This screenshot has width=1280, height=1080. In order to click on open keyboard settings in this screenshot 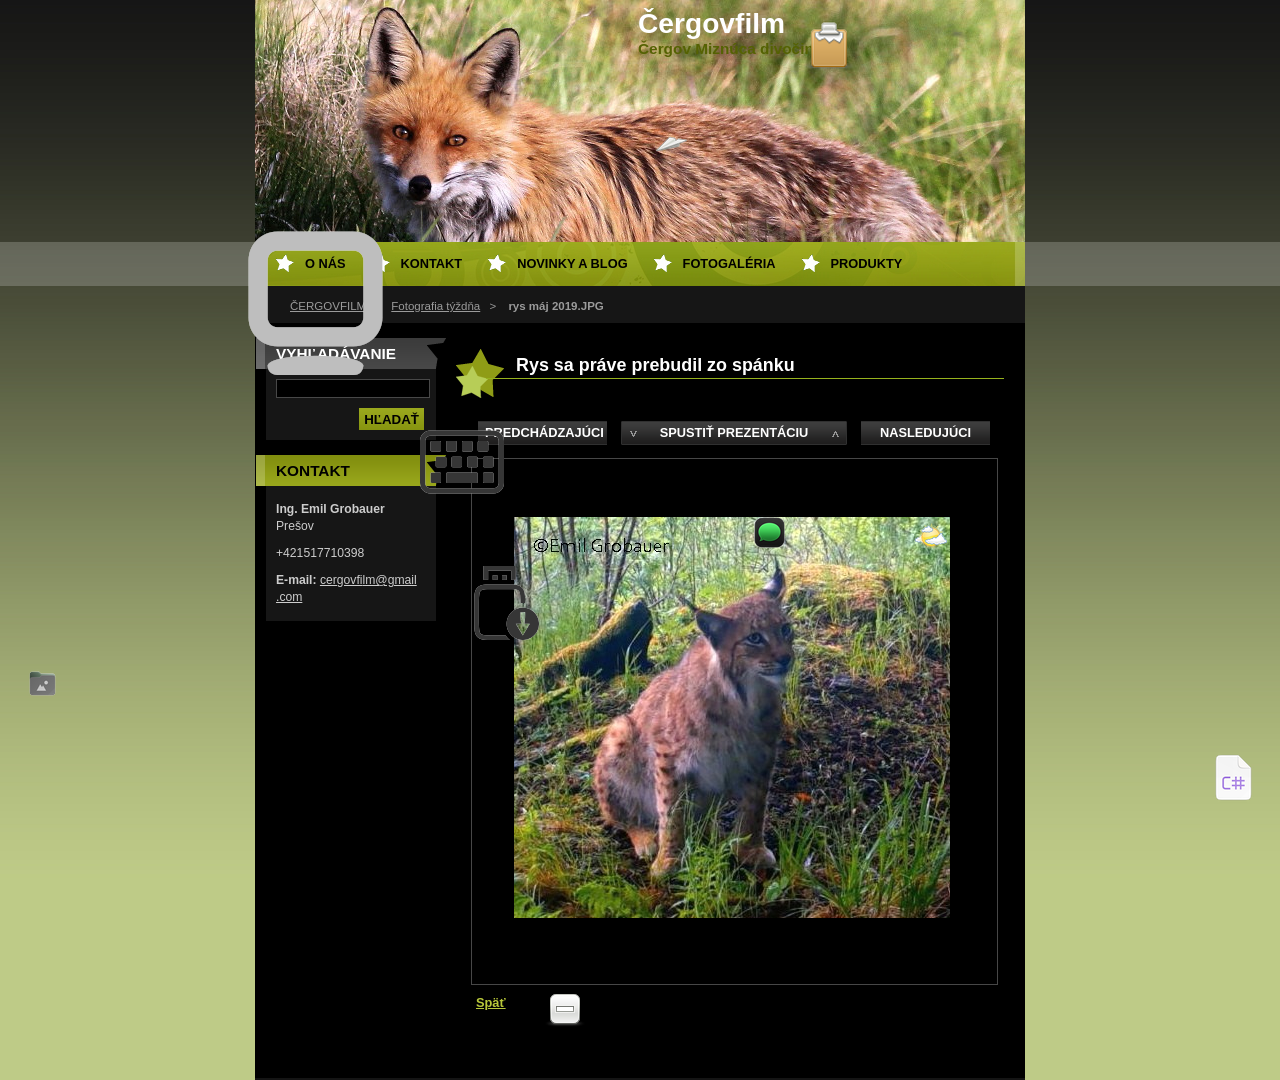, I will do `click(462, 462)`.